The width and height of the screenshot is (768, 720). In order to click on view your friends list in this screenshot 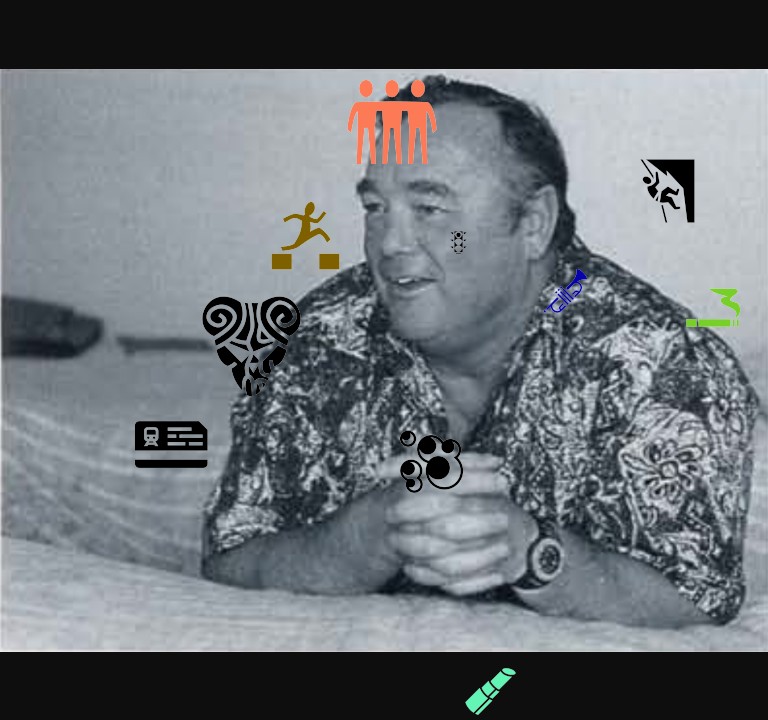, I will do `click(392, 122)`.